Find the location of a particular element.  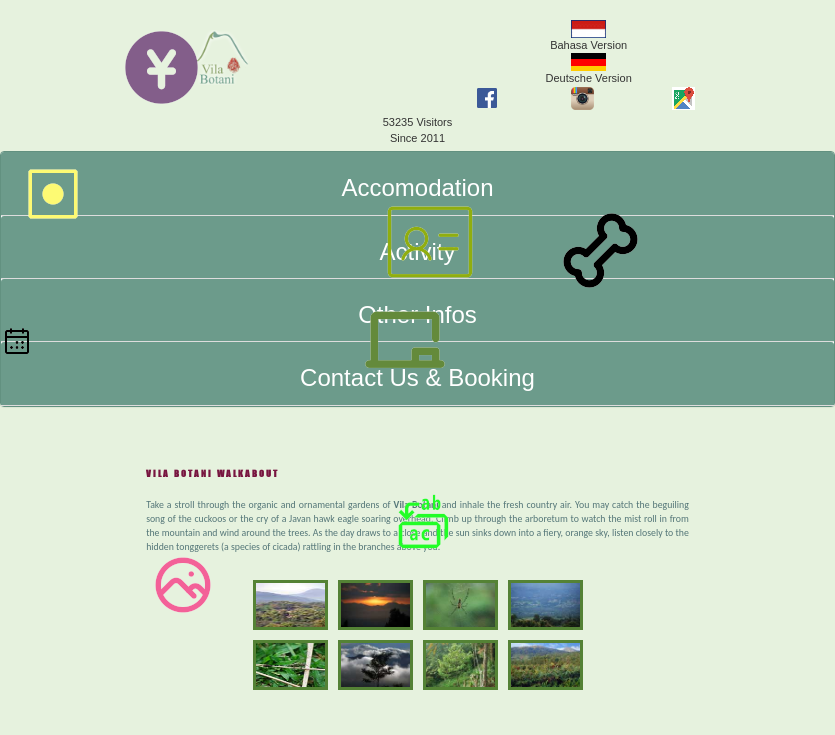

view balance in chinese yuan is located at coordinates (161, 67).